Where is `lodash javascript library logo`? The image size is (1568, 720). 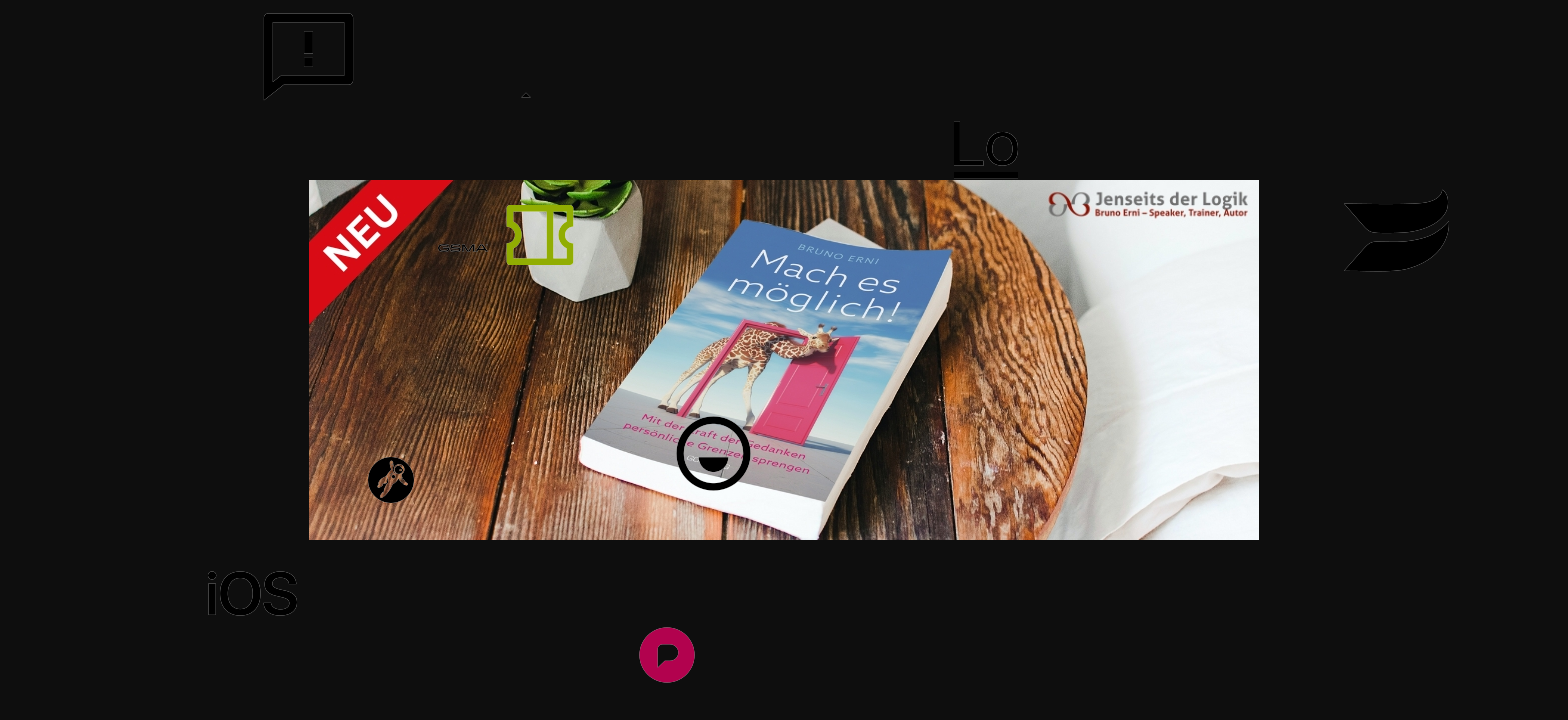
lodash javascript library logo is located at coordinates (986, 150).